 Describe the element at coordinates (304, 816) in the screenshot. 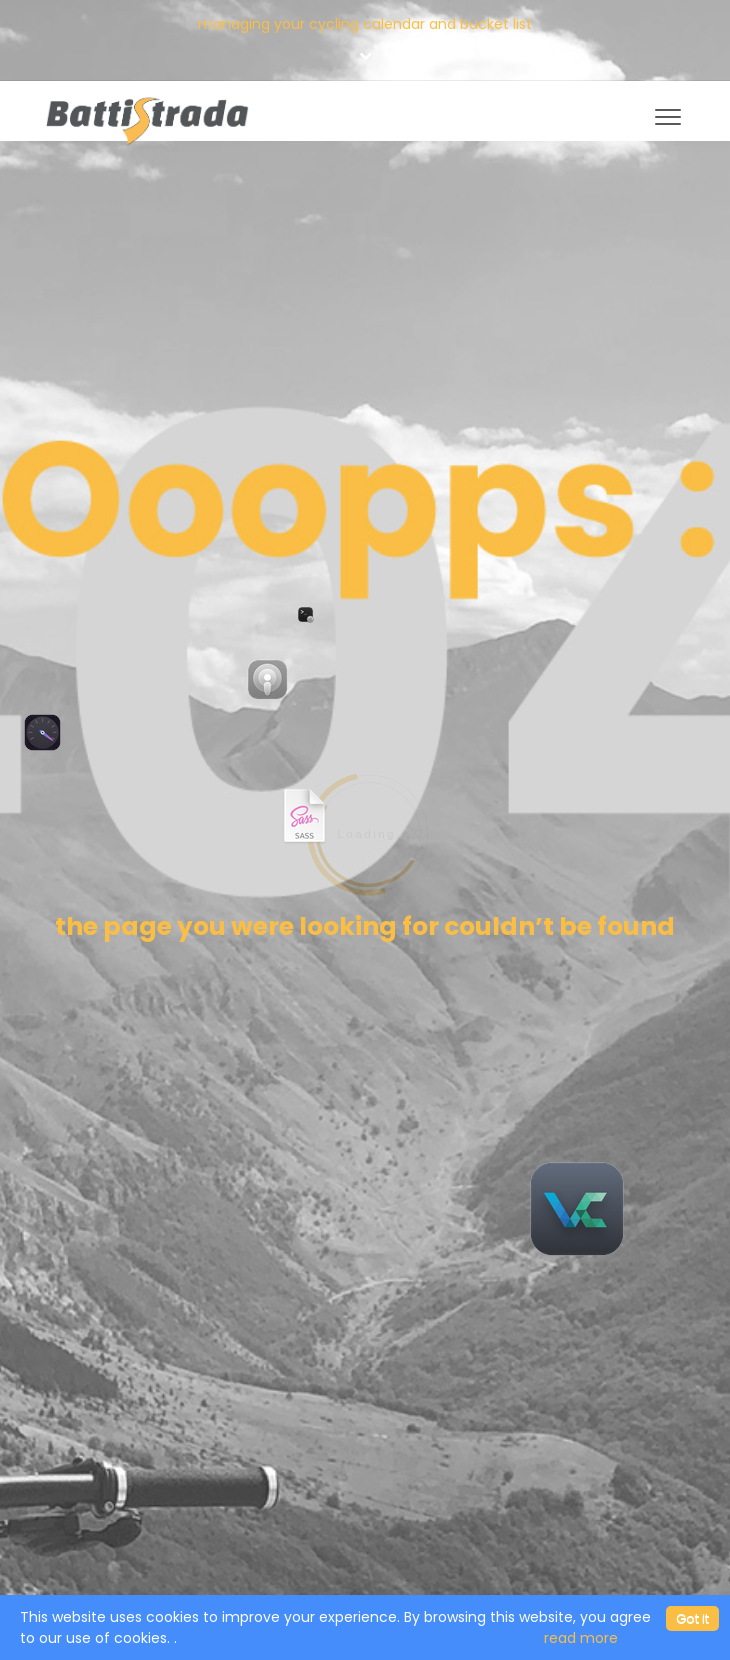

I see `sass stylesheet file` at that location.